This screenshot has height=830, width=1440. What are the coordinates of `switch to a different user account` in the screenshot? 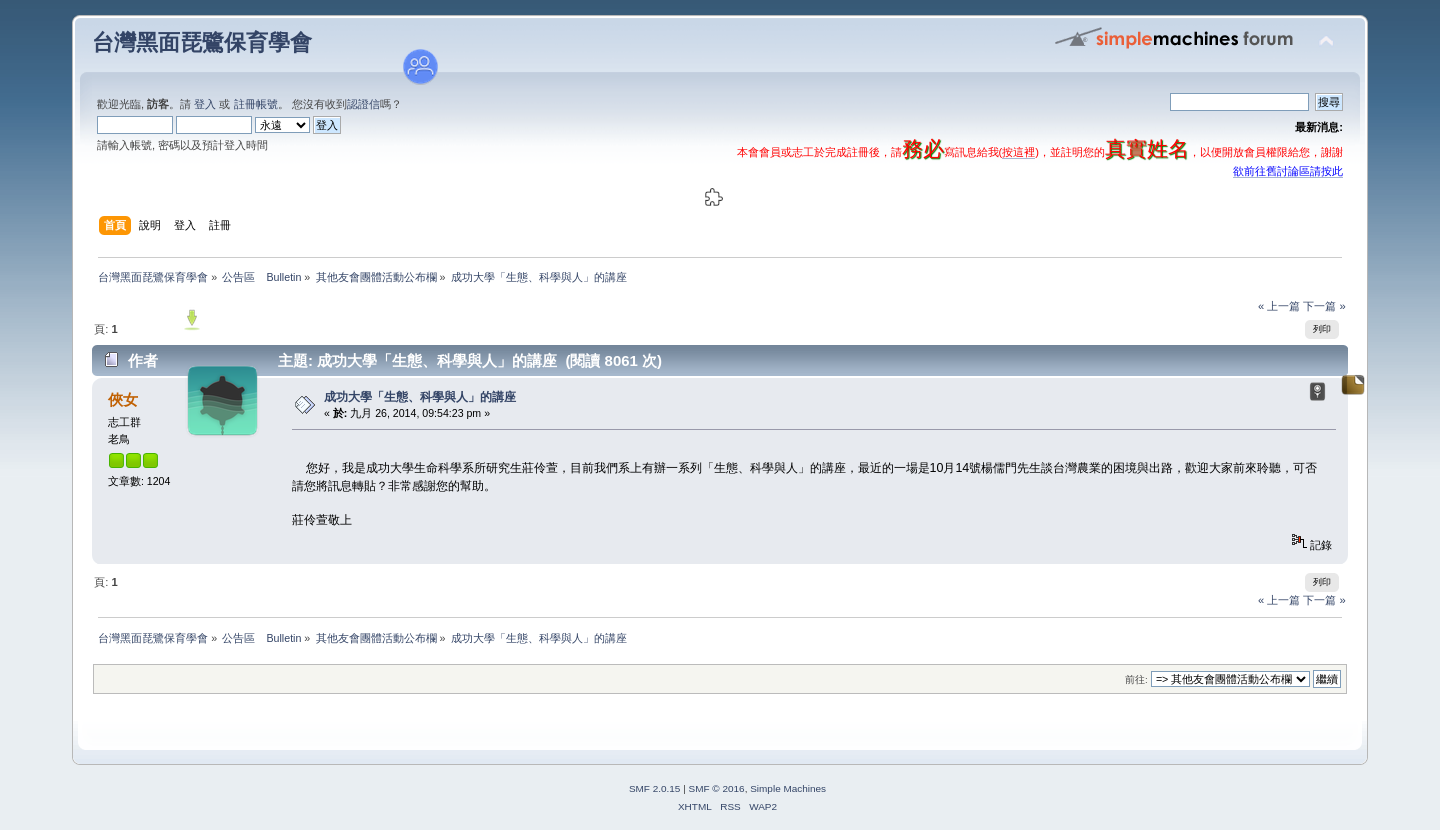 It's located at (420, 66).